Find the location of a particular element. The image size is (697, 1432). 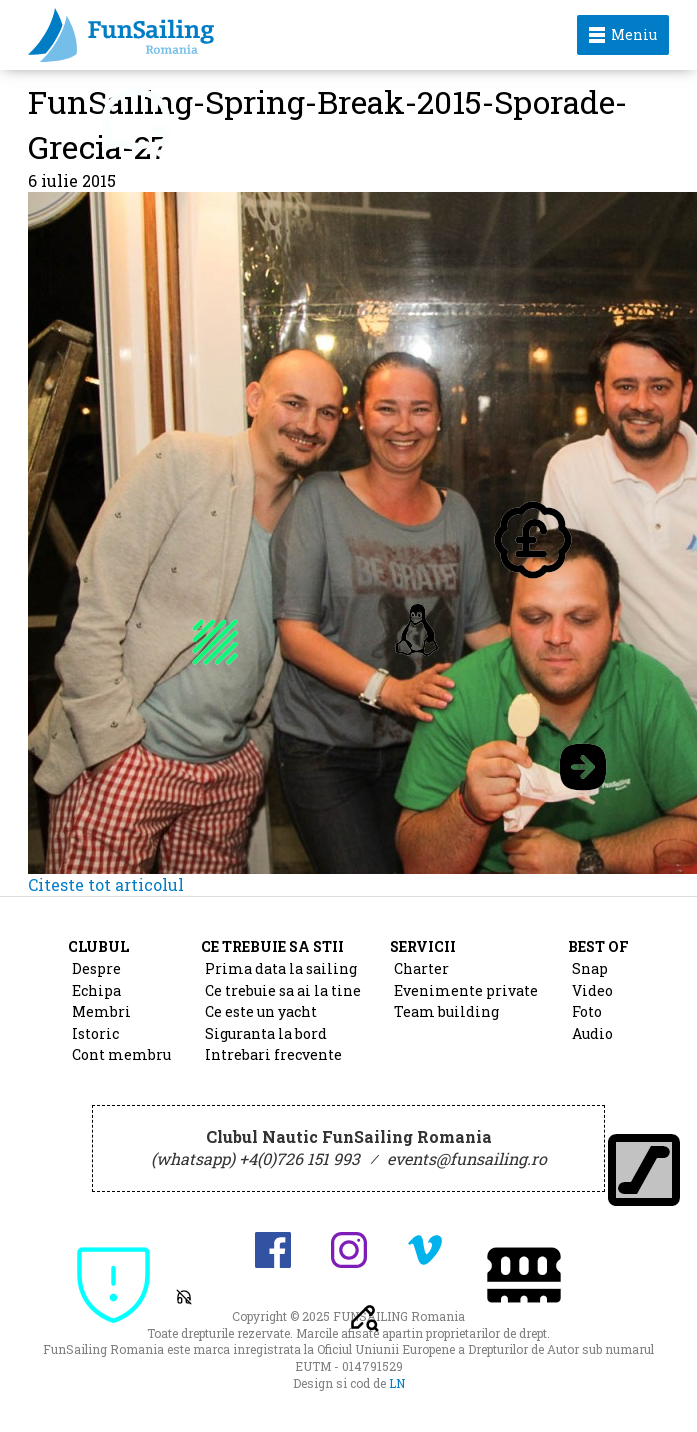

view system memory or RAM usage is located at coordinates (524, 1275).